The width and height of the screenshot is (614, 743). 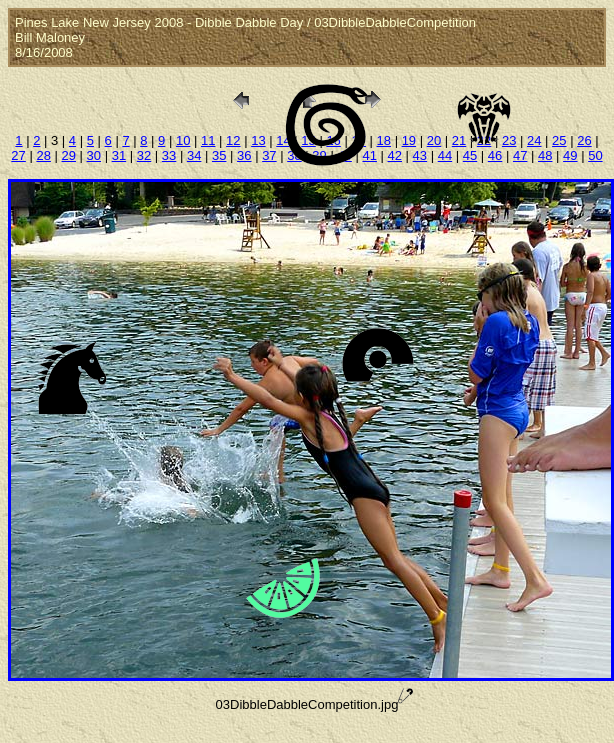 What do you see at coordinates (327, 125) in the screenshot?
I see `represents a snake or reptile-themed game element` at bounding box center [327, 125].